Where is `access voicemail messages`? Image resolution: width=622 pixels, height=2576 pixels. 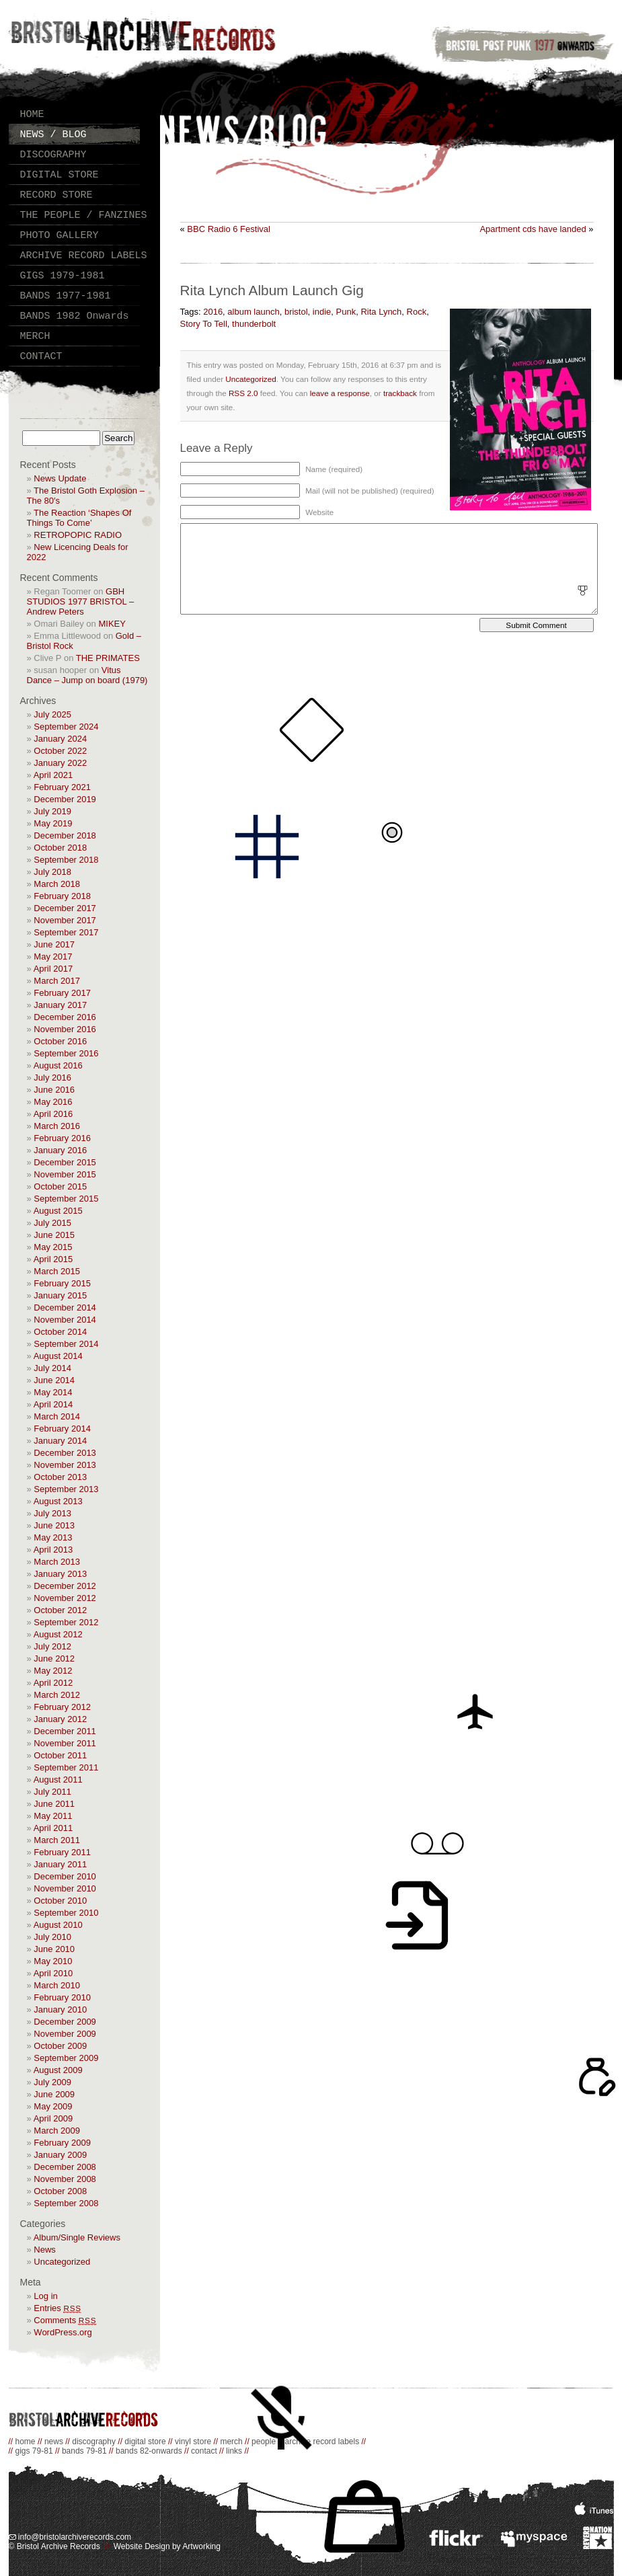
access voicemail messages is located at coordinates (437, 1843).